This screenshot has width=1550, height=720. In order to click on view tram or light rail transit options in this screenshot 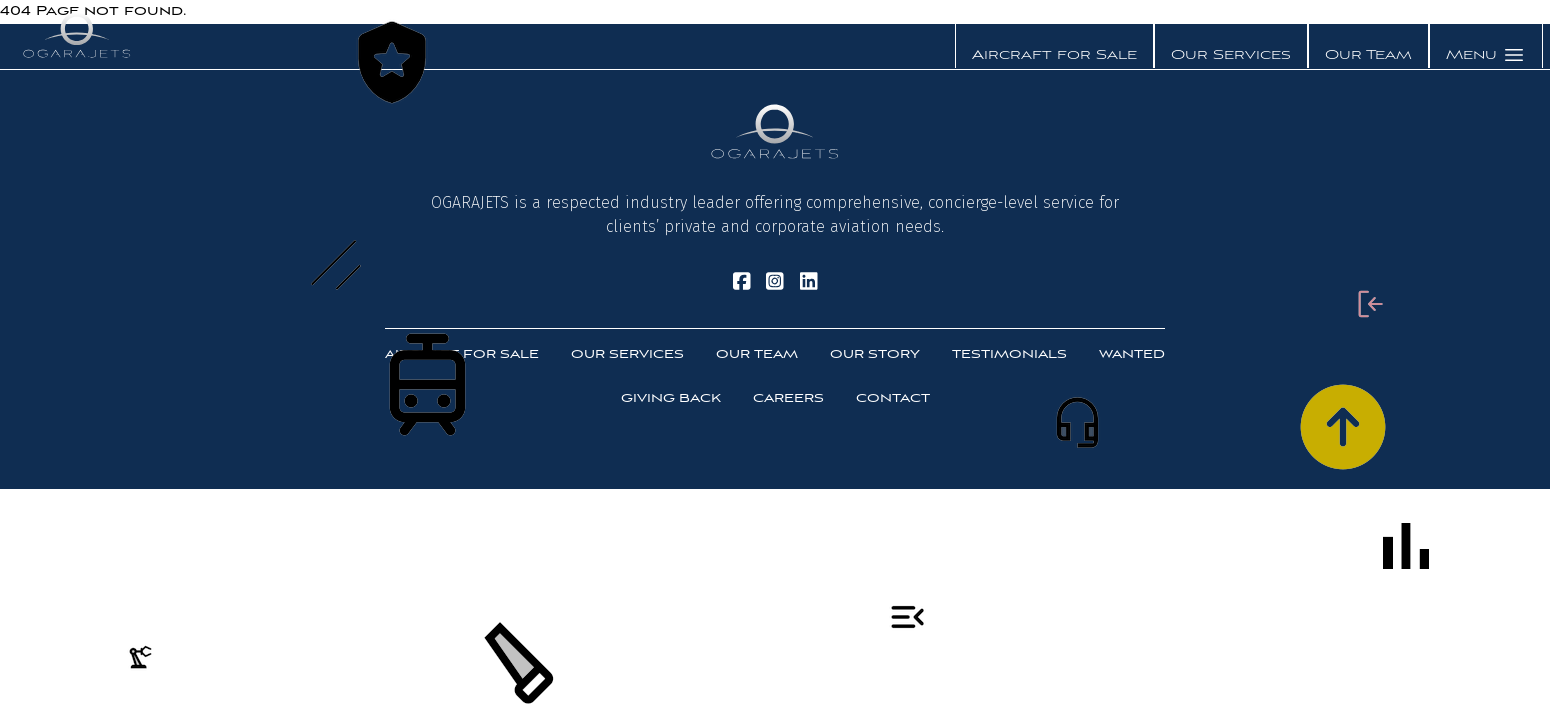, I will do `click(427, 384)`.